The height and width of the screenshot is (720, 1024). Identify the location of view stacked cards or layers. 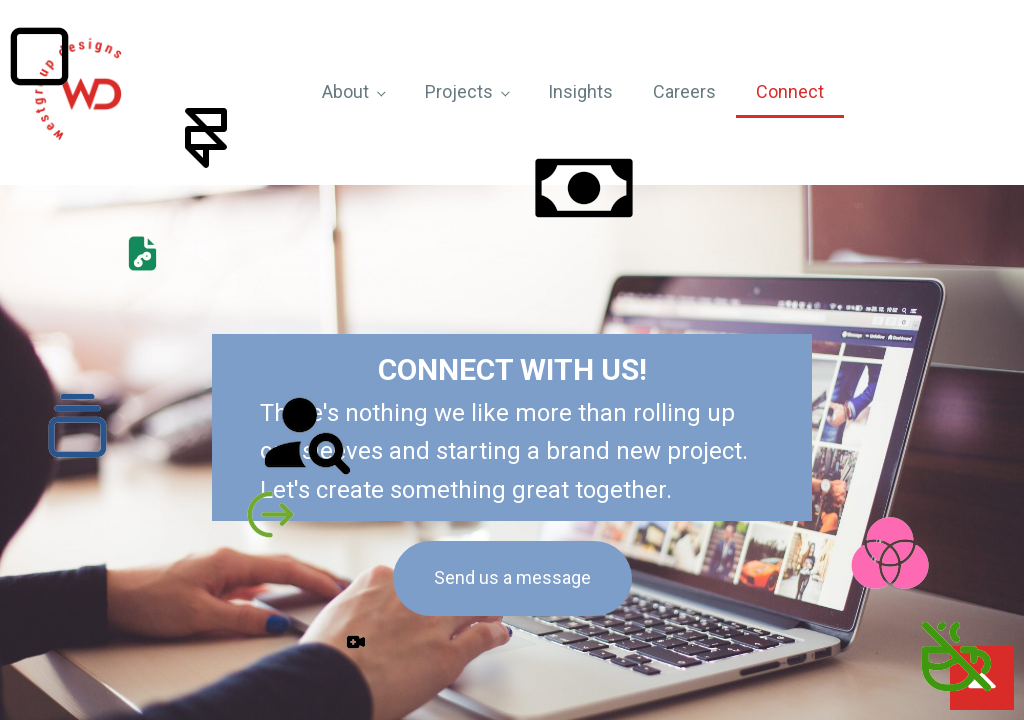
(77, 425).